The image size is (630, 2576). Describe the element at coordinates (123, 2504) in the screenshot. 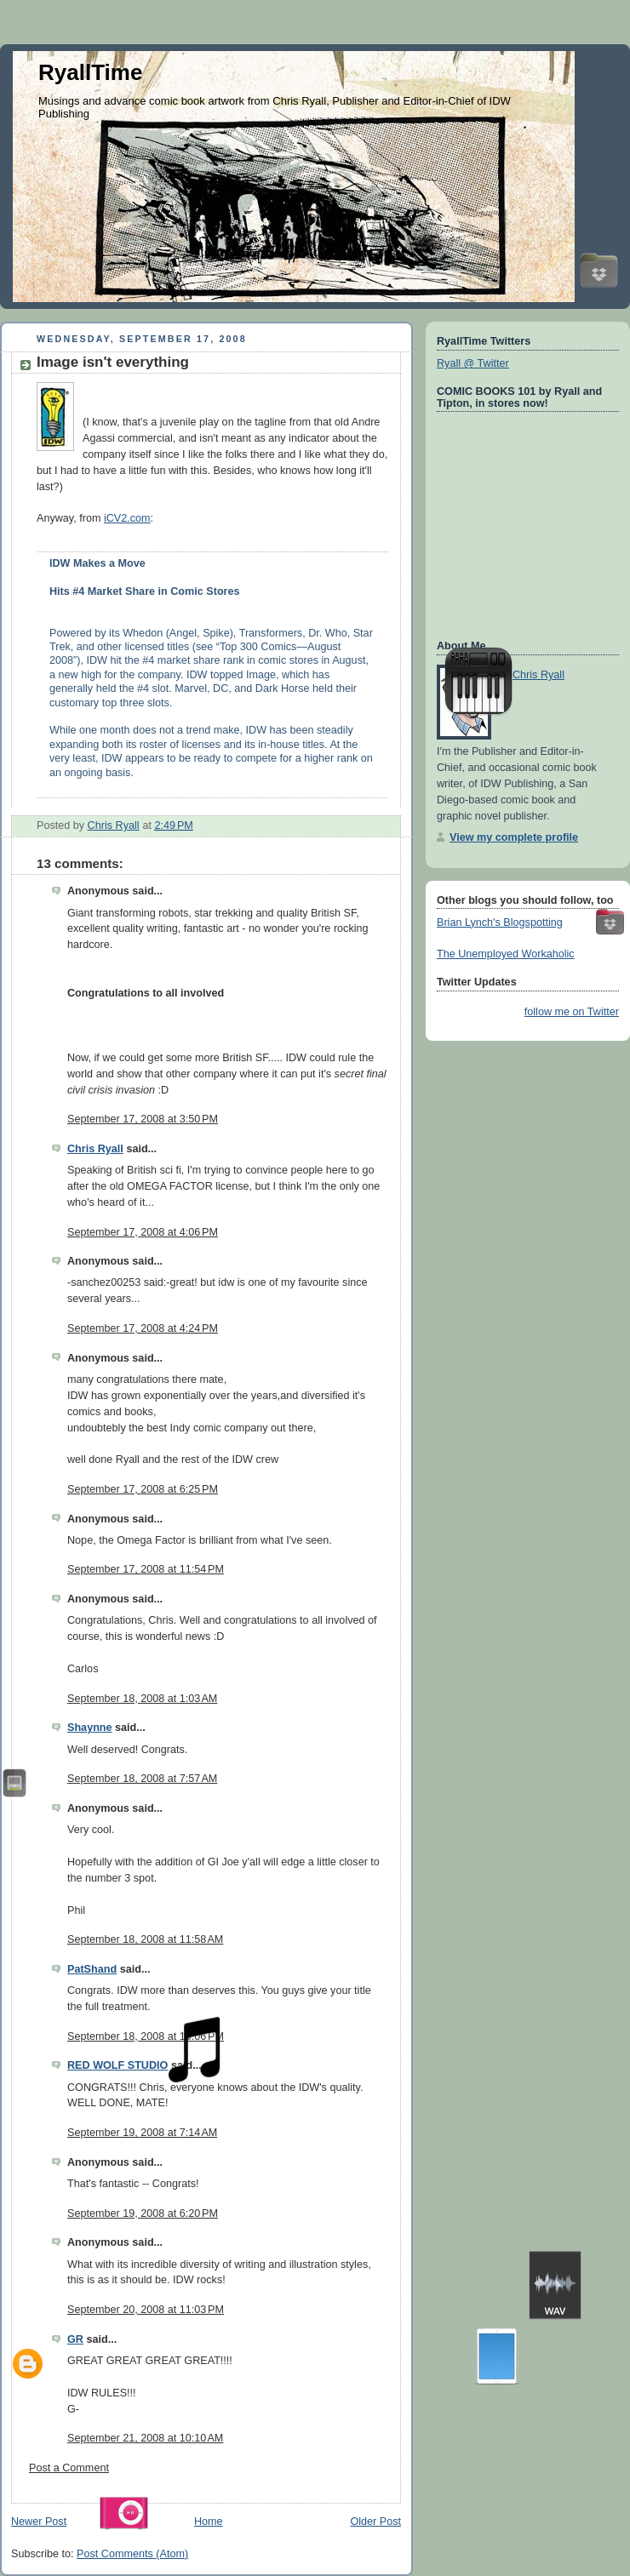

I see `pink iPod shuffle device icon` at that location.